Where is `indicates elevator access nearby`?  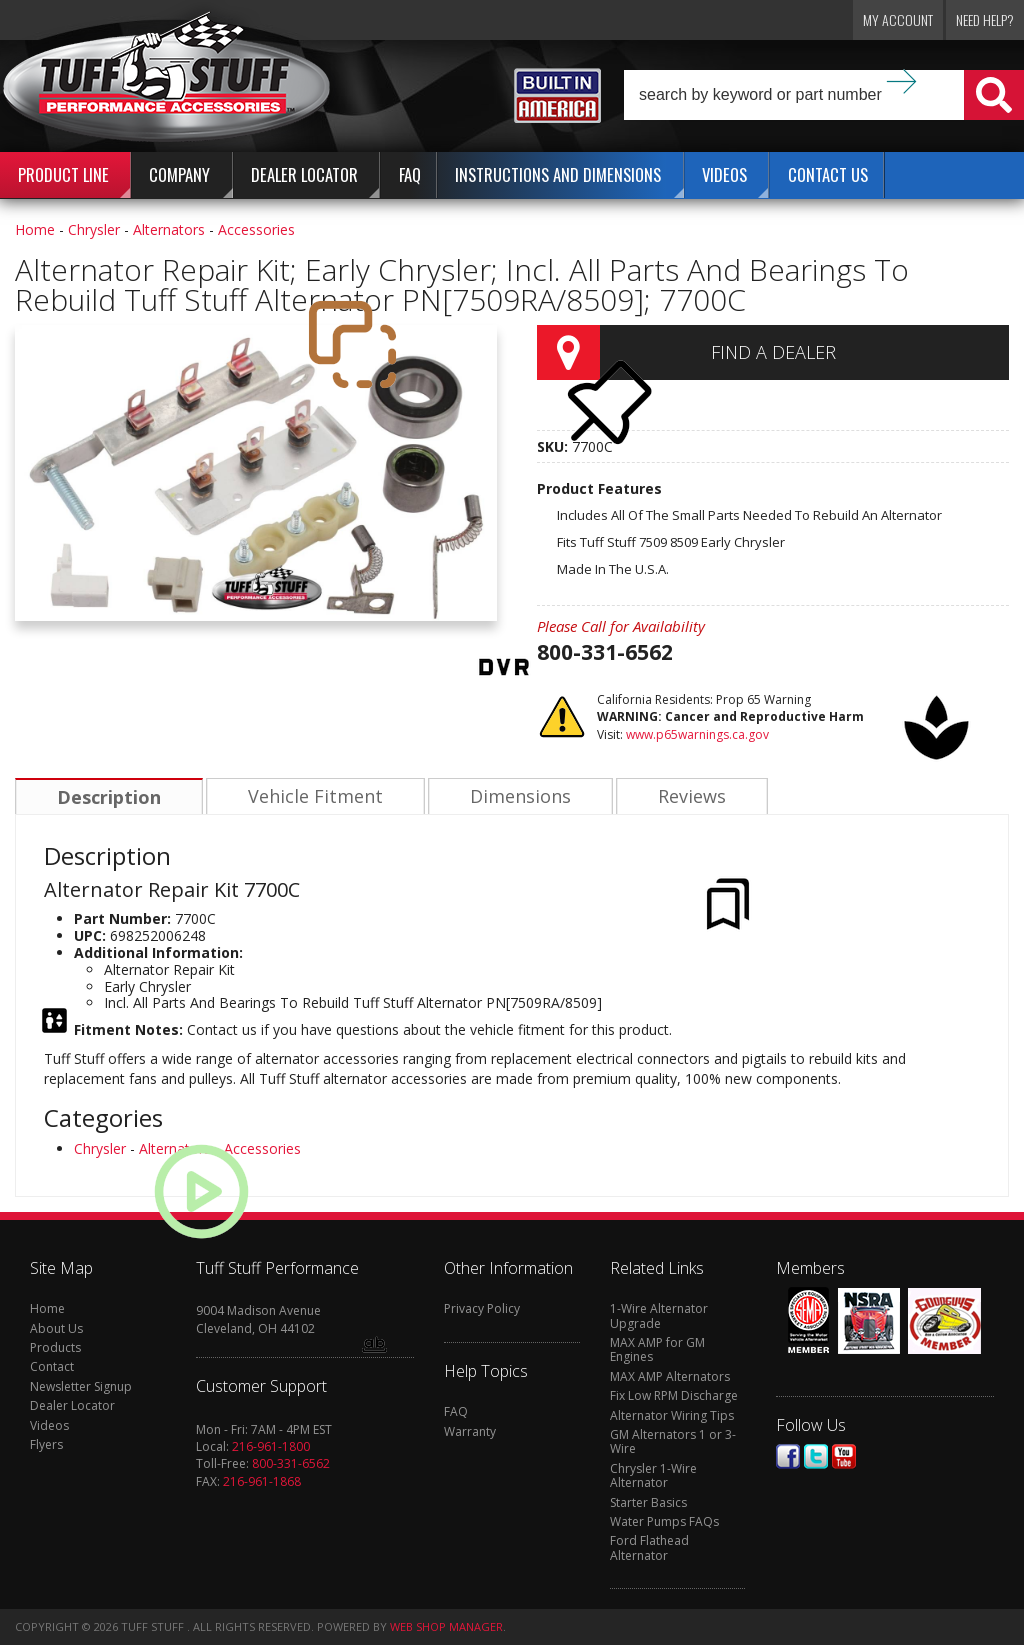 indicates elevator access nearby is located at coordinates (54, 1020).